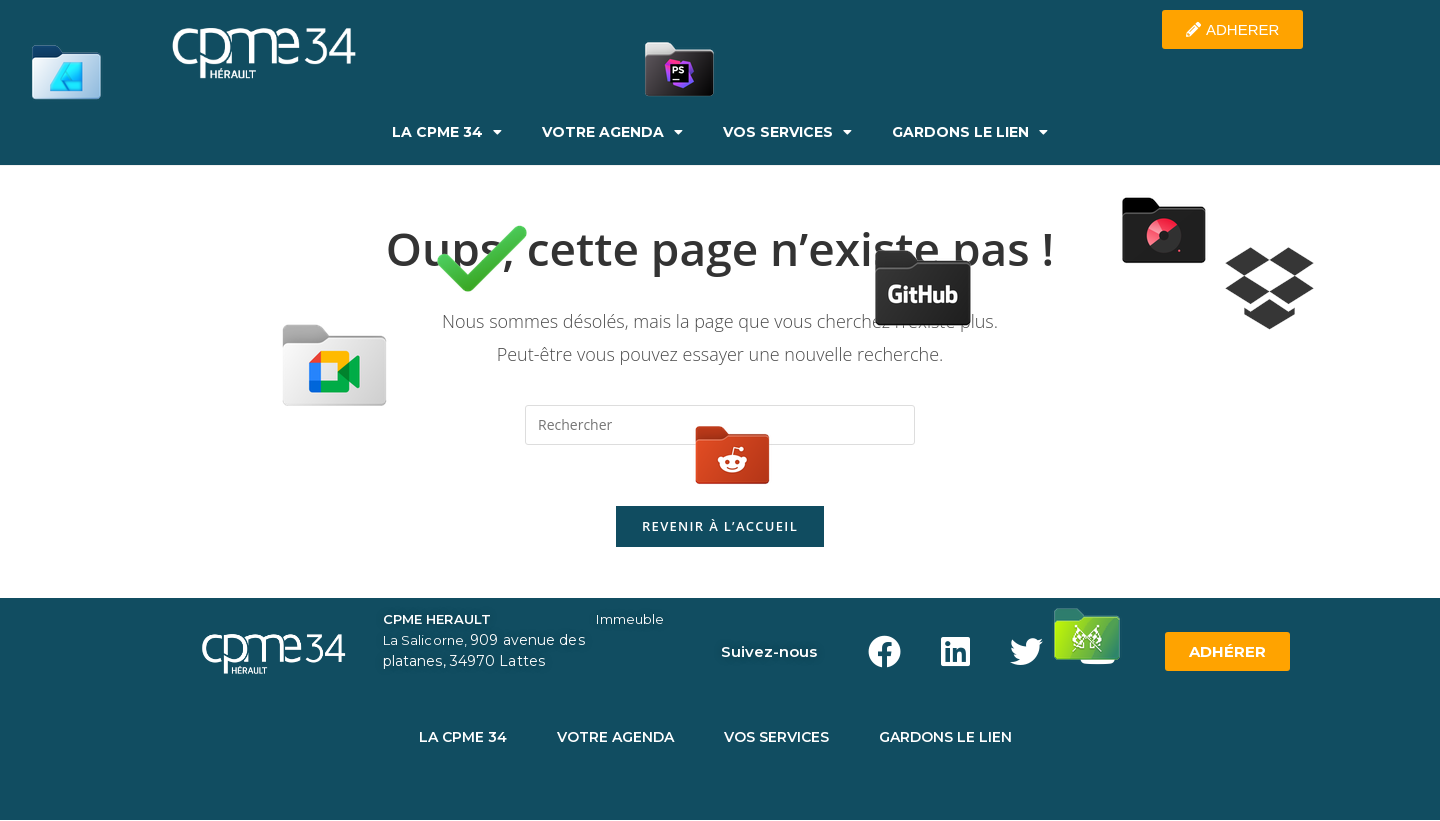 The width and height of the screenshot is (1440, 821). I want to click on open Dropbox cloud storage, so click(1269, 291).